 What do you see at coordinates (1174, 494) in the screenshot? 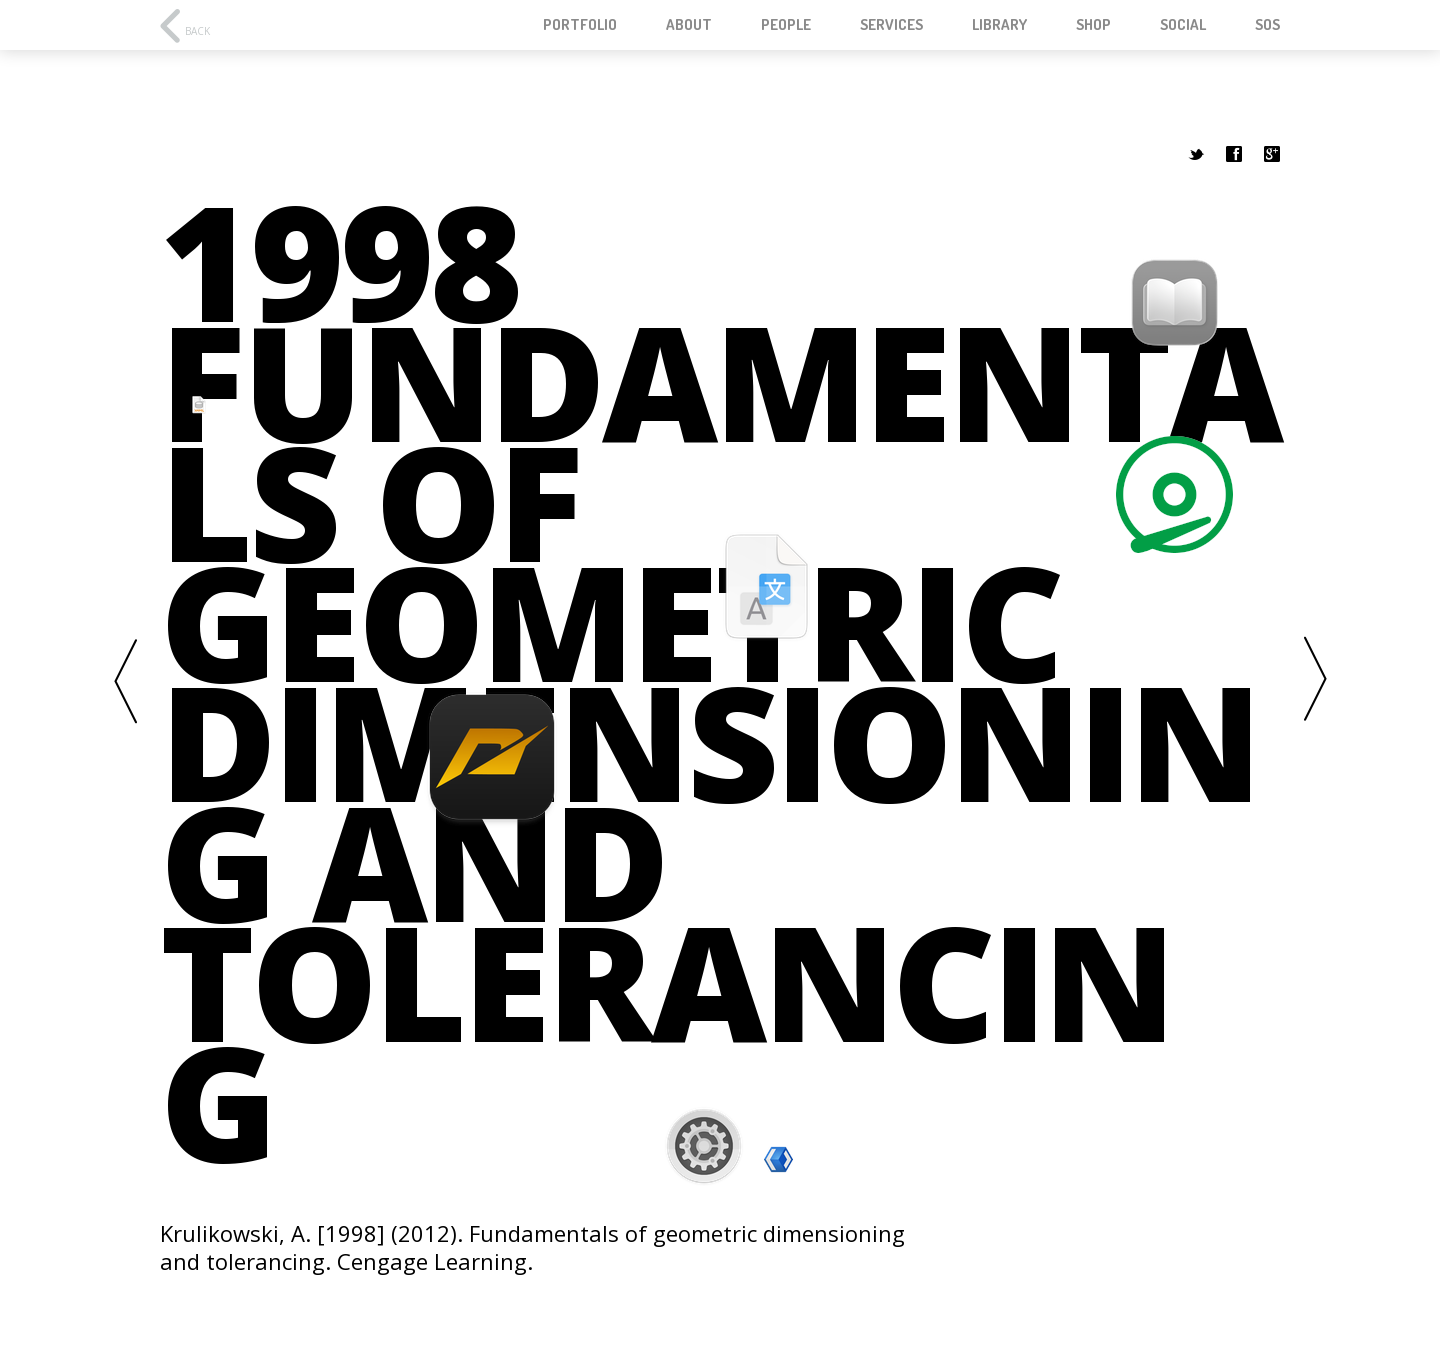
I see `open disk utility to manage storage devices` at bounding box center [1174, 494].